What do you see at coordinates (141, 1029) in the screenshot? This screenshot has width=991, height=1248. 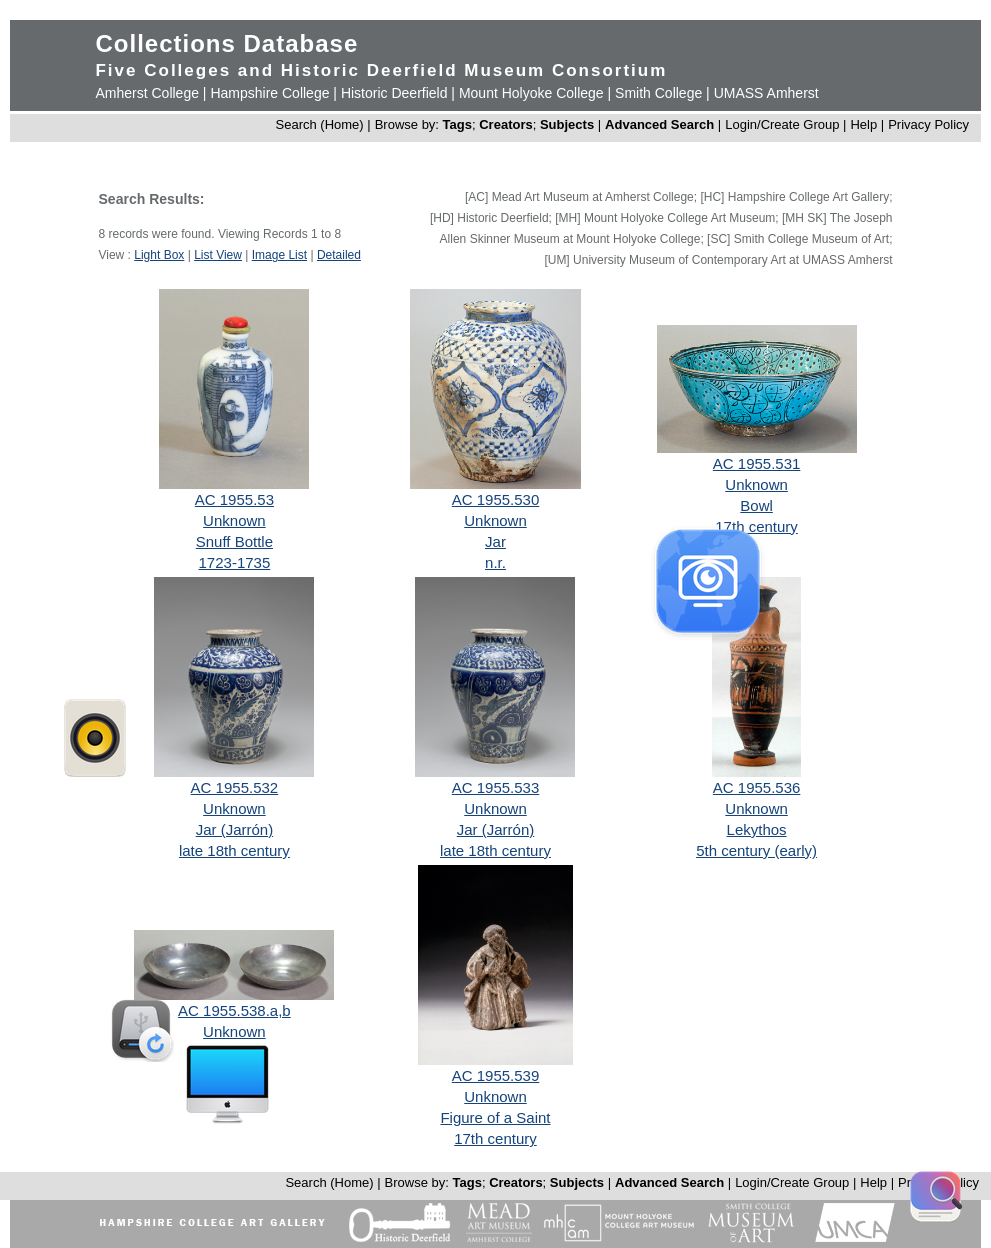 I see `format or erase a USB drive` at bounding box center [141, 1029].